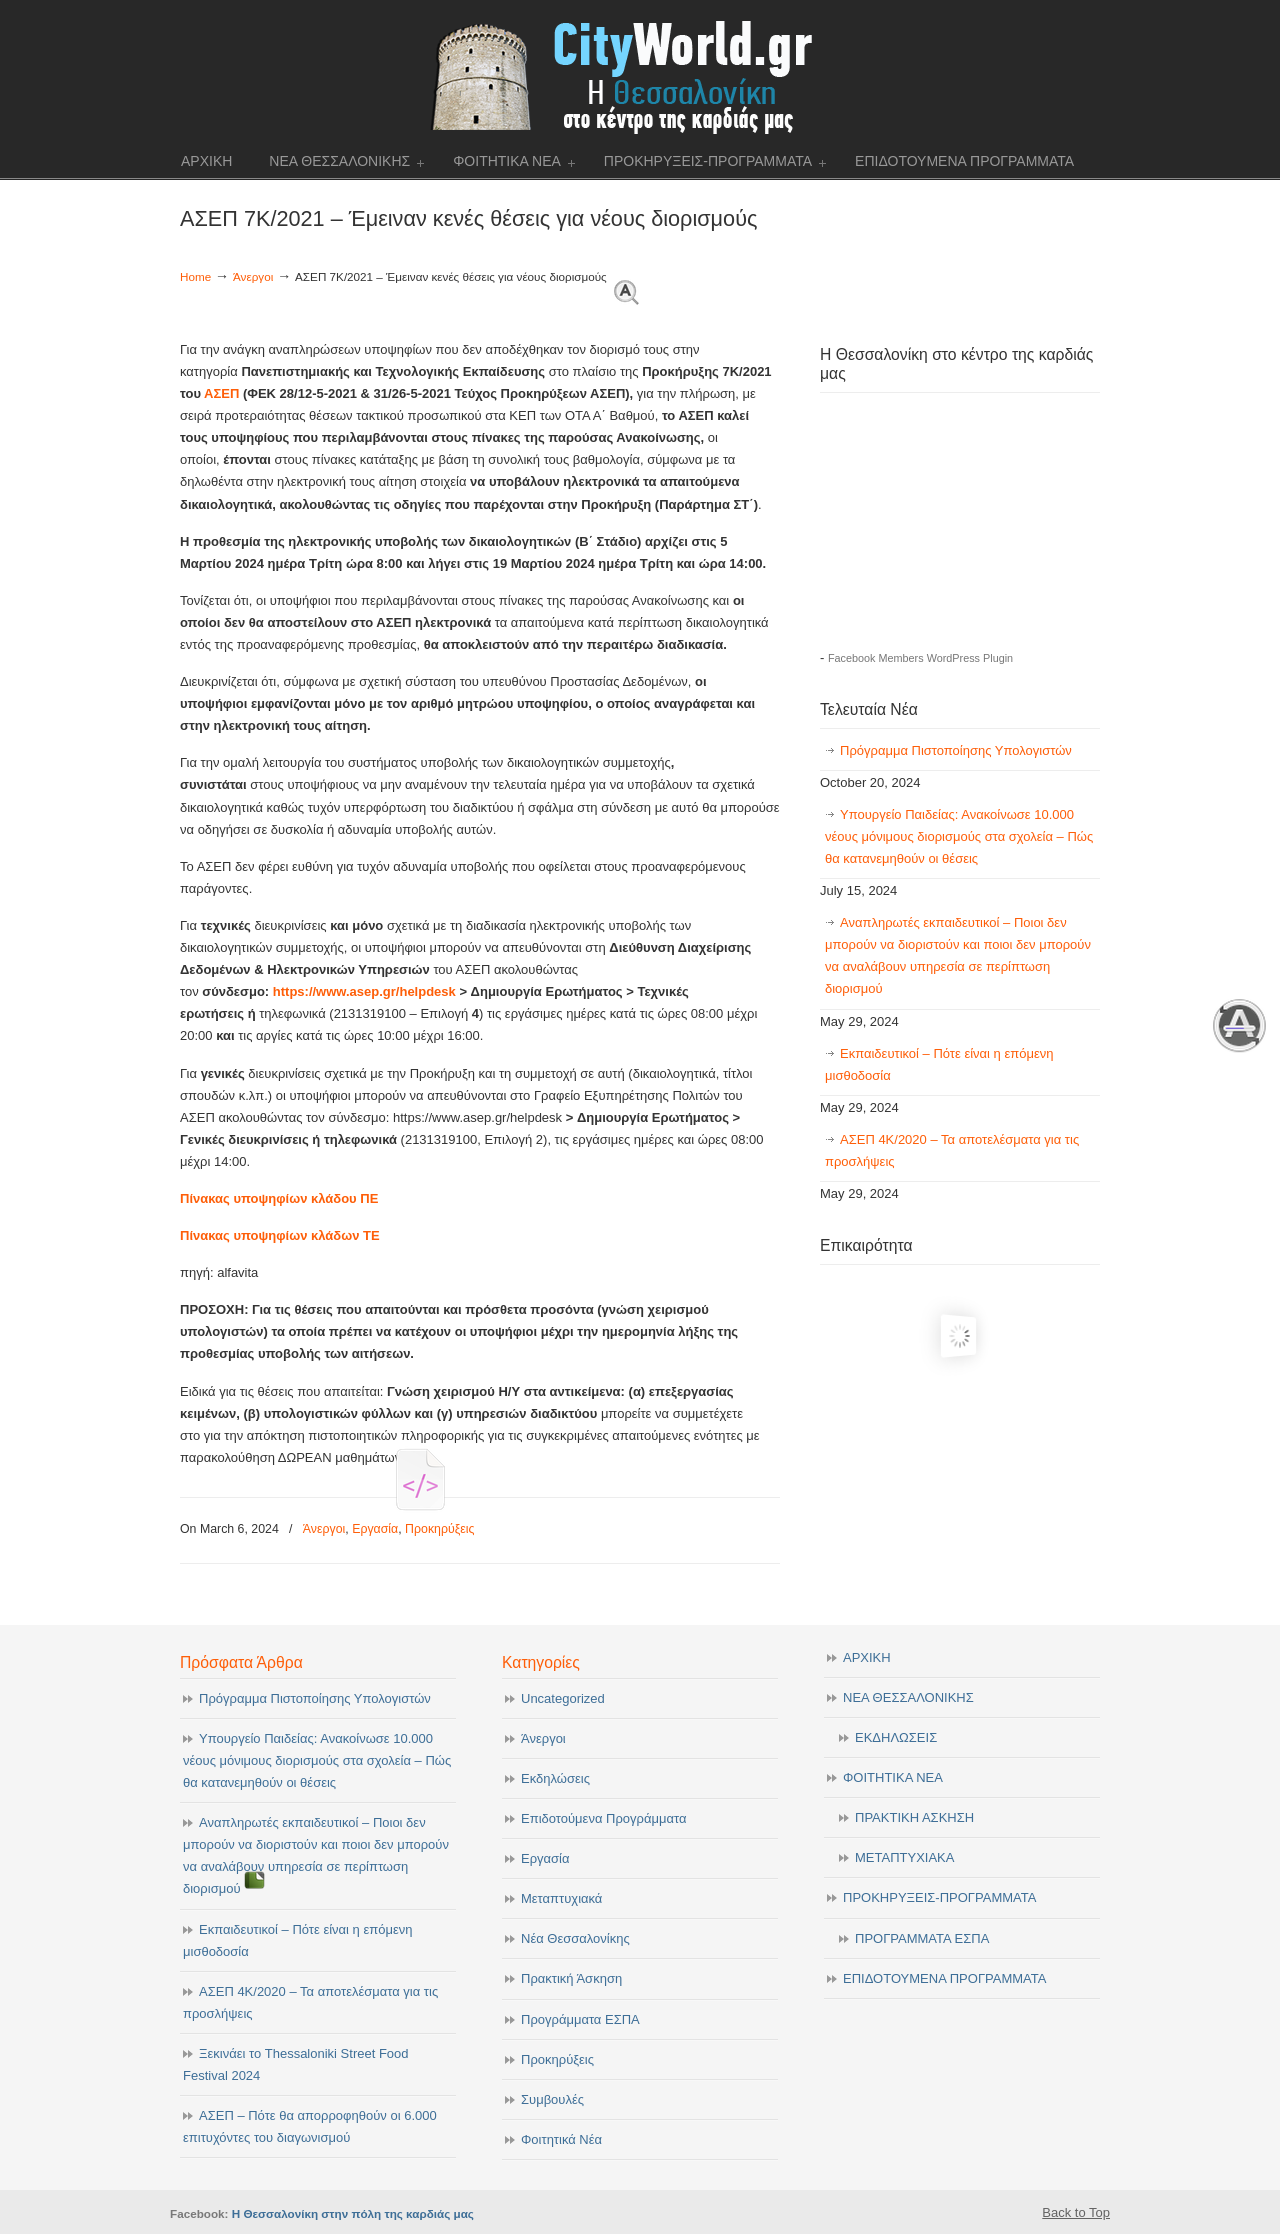 The height and width of the screenshot is (2234, 1280). I want to click on an xml or markup language file, so click(420, 1479).